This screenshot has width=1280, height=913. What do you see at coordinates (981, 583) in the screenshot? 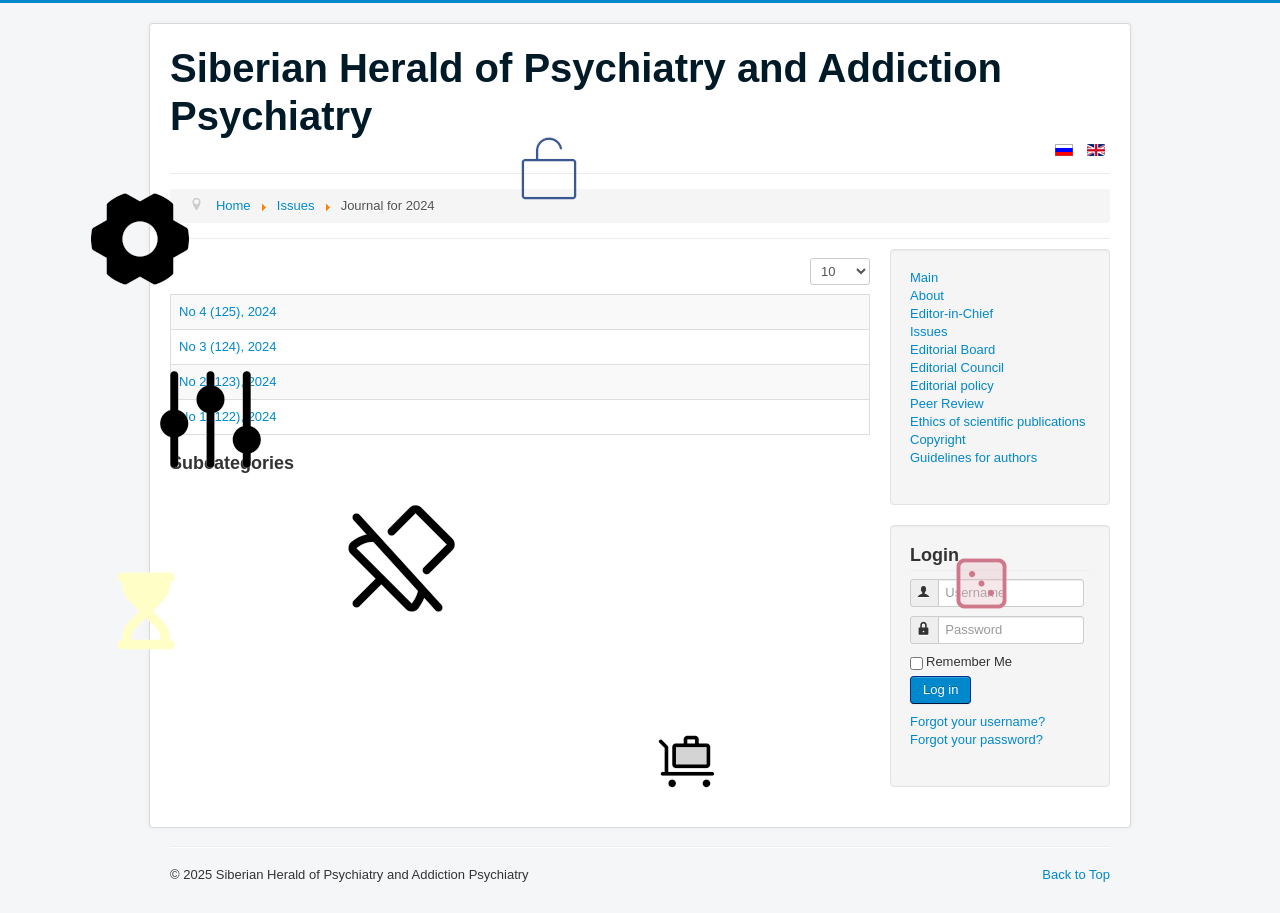
I see `roll dice or generate random number` at bounding box center [981, 583].